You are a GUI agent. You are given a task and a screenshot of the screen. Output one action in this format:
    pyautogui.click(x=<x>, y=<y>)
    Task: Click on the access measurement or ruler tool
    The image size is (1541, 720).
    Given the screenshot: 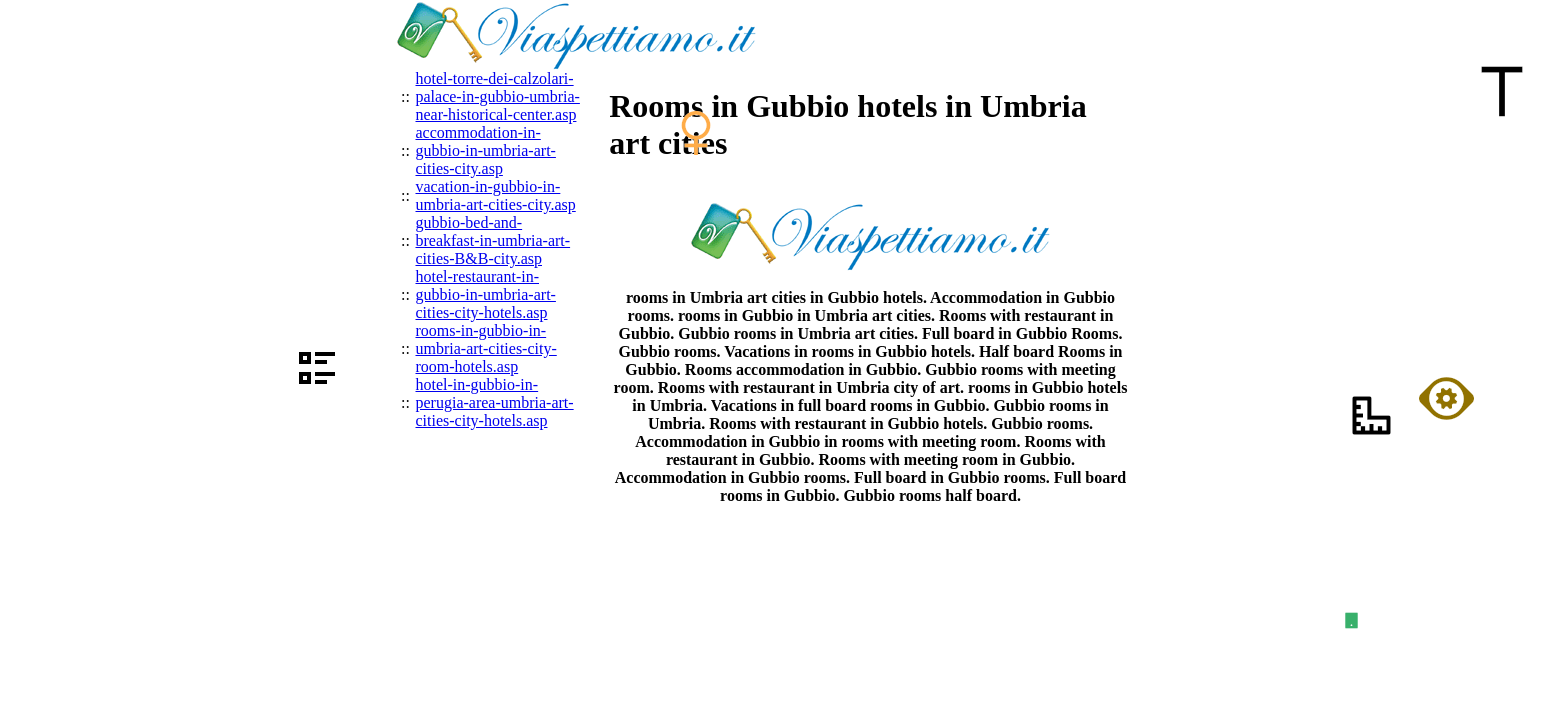 What is the action you would take?
    pyautogui.click(x=1371, y=415)
    